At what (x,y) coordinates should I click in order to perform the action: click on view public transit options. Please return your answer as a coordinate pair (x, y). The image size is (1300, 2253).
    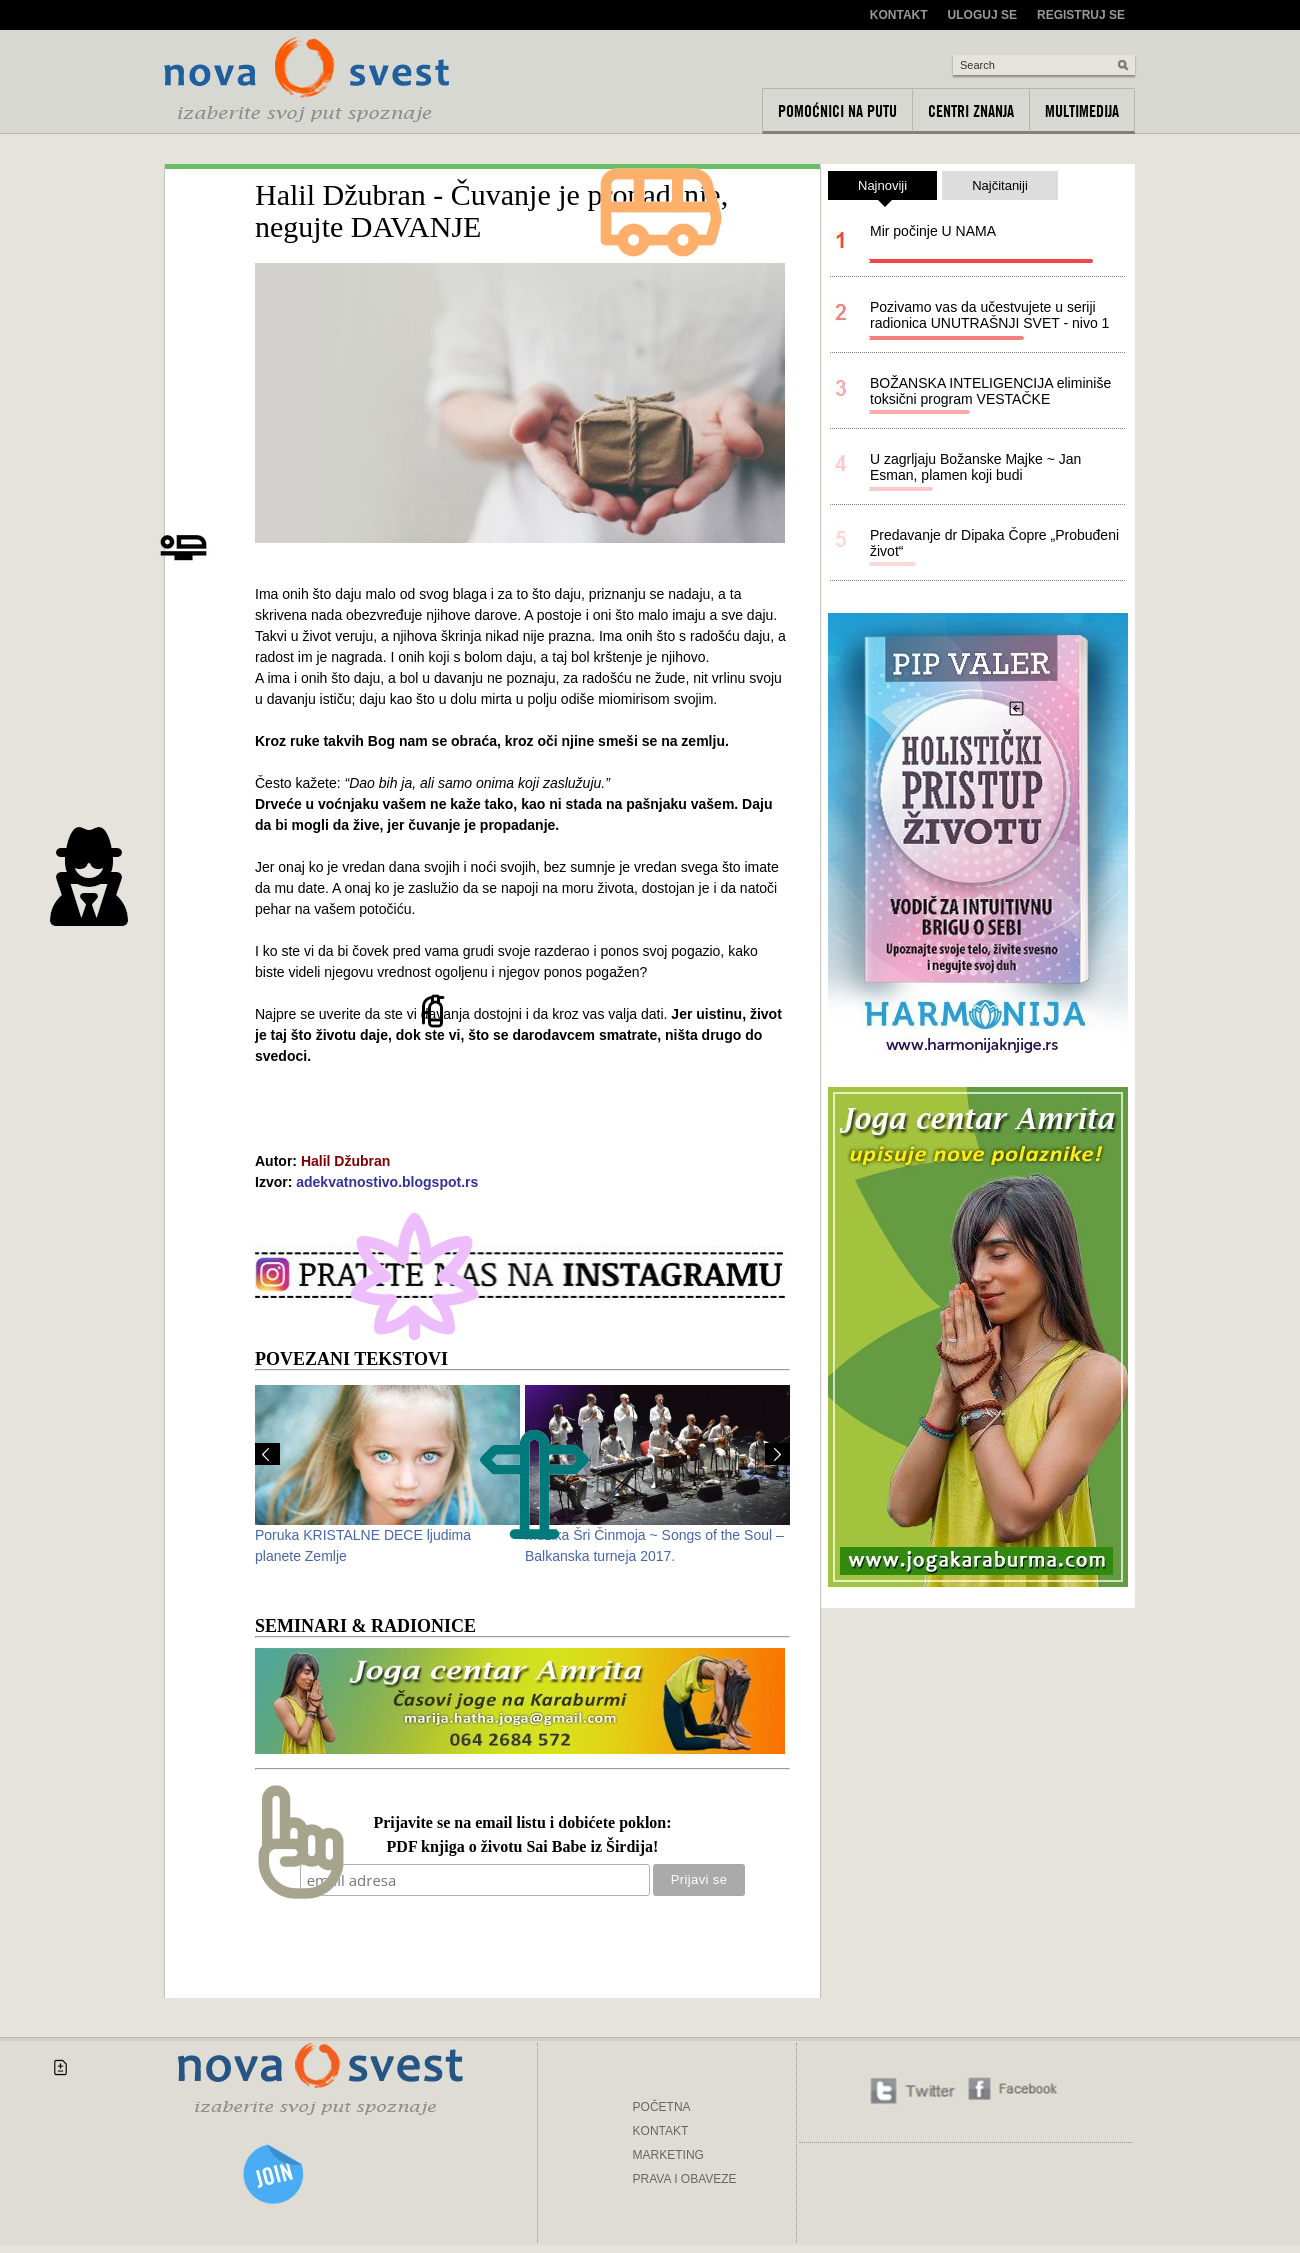
    Looking at the image, I should click on (661, 207).